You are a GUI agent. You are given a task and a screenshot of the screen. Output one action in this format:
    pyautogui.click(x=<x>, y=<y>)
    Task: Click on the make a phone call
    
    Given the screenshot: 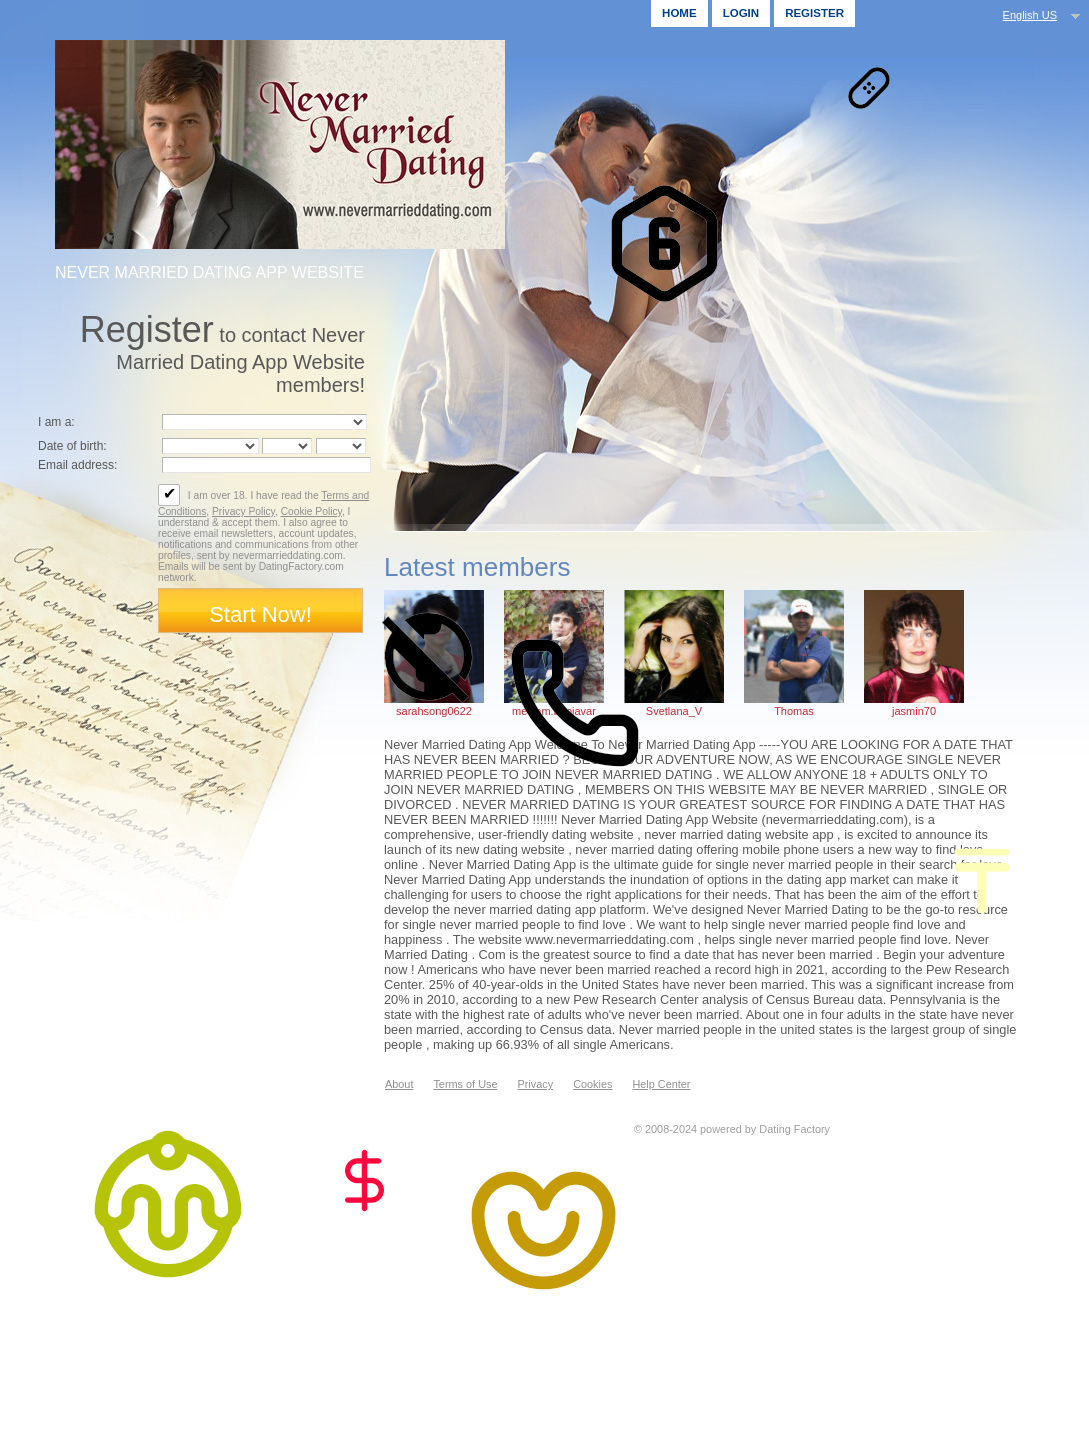 What is the action you would take?
    pyautogui.click(x=575, y=703)
    